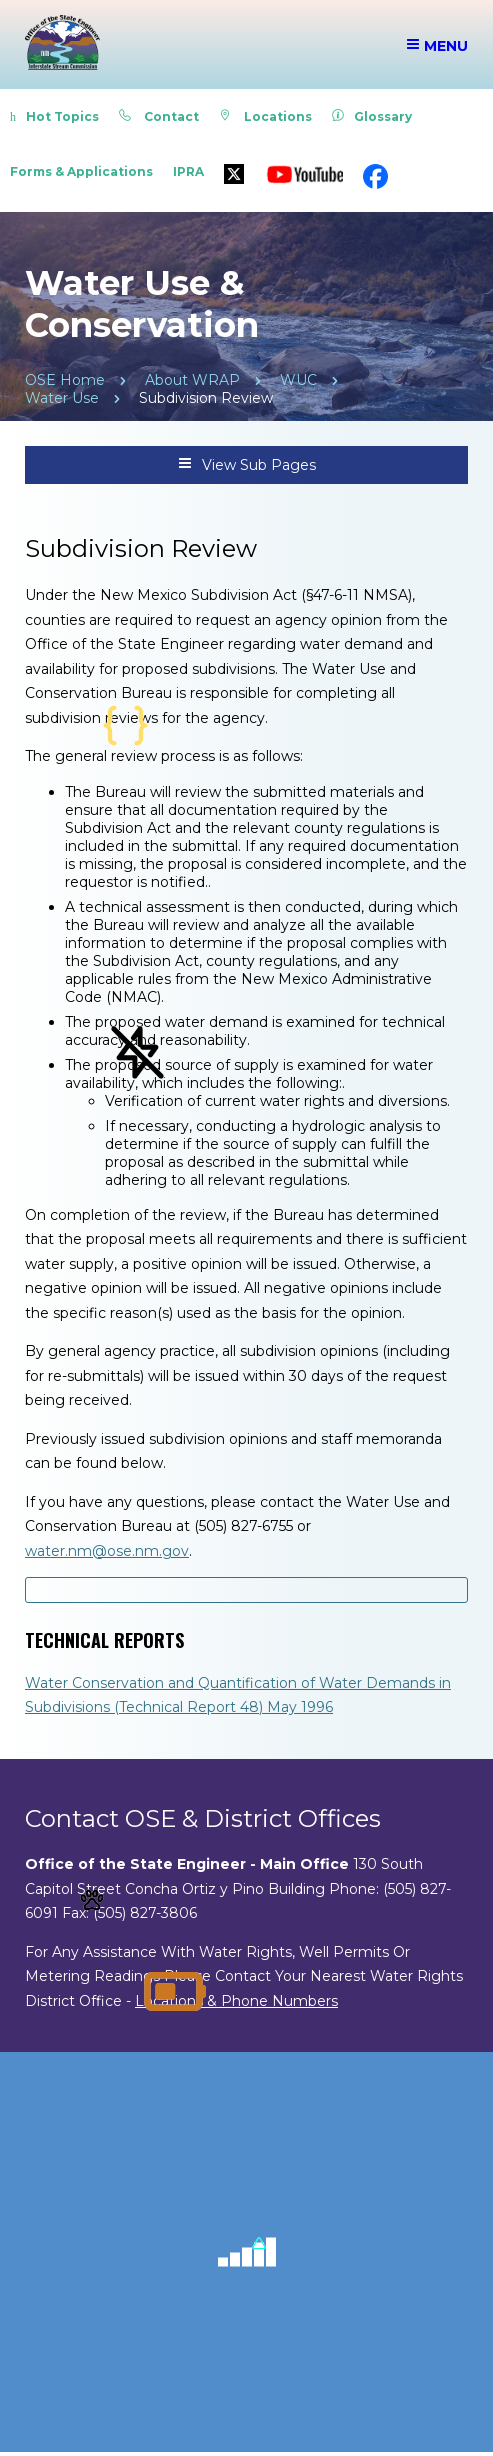 The width and height of the screenshot is (493, 2456). What do you see at coordinates (125, 725) in the screenshot?
I see `insert code block or code snippet` at bounding box center [125, 725].